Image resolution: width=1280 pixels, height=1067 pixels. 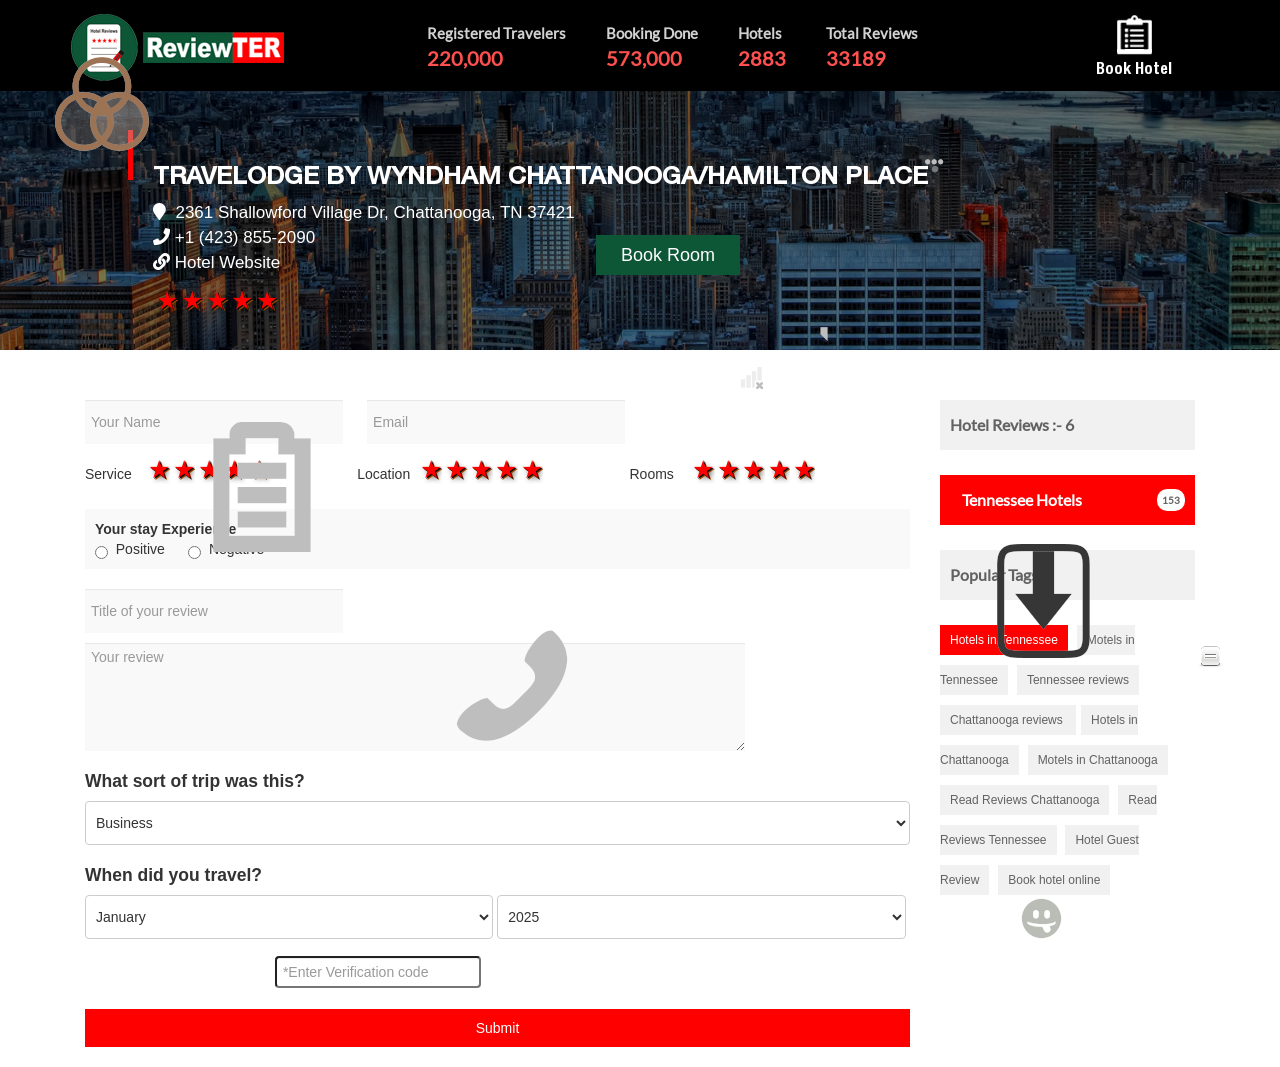 What do you see at coordinates (1047, 601) in the screenshot?
I see `download a file or application` at bounding box center [1047, 601].